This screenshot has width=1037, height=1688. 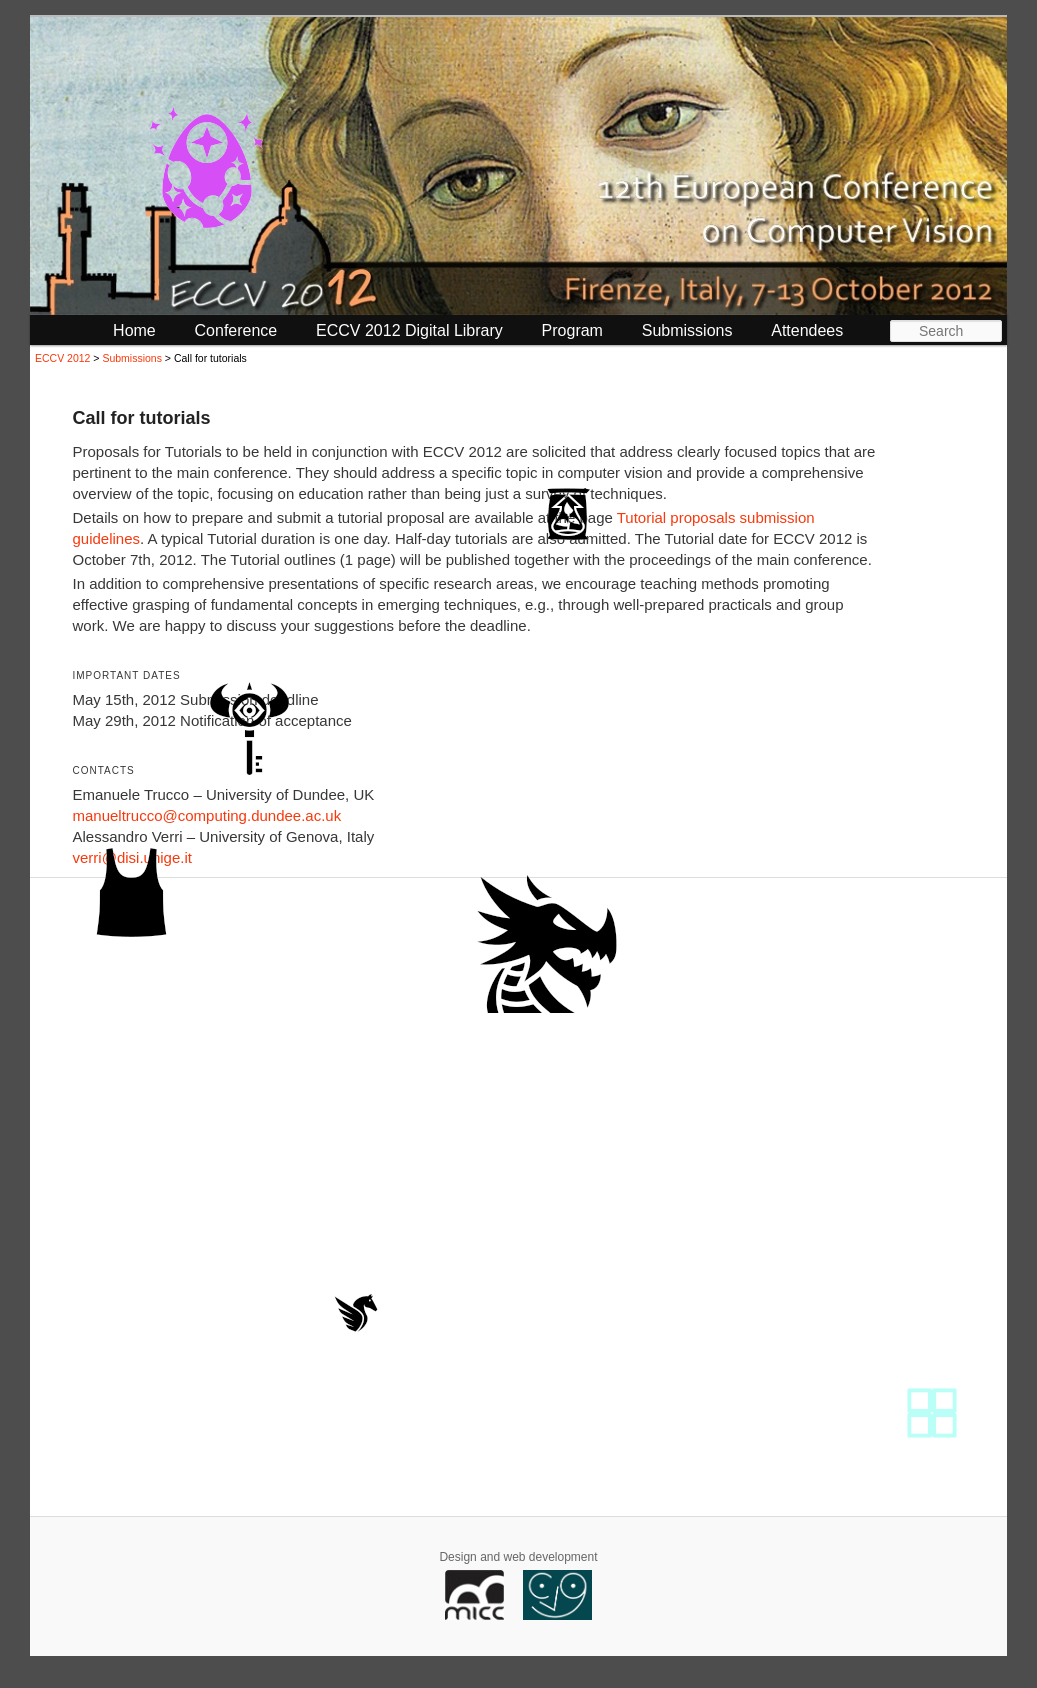 I want to click on access gardening or farming supplies, so click(x=568, y=514).